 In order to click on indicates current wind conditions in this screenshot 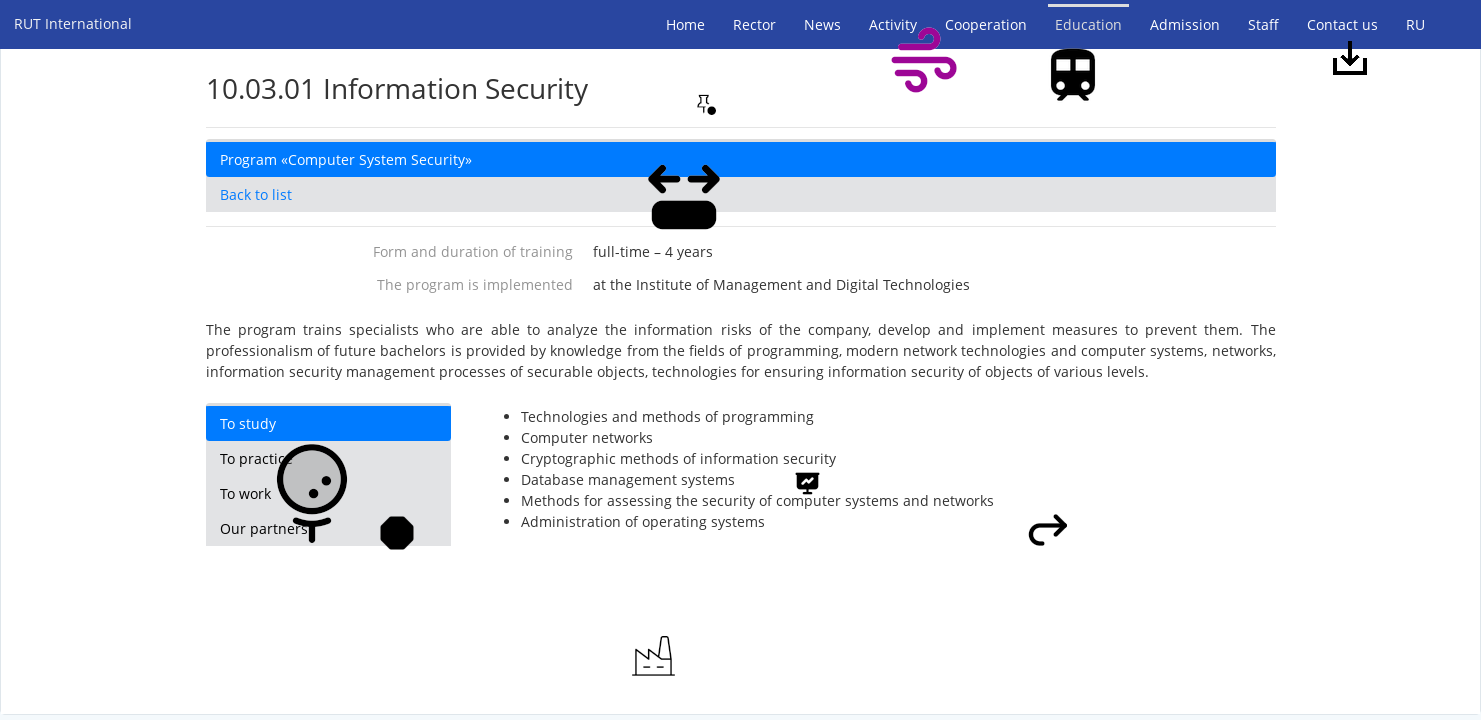, I will do `click(924, 60)`.